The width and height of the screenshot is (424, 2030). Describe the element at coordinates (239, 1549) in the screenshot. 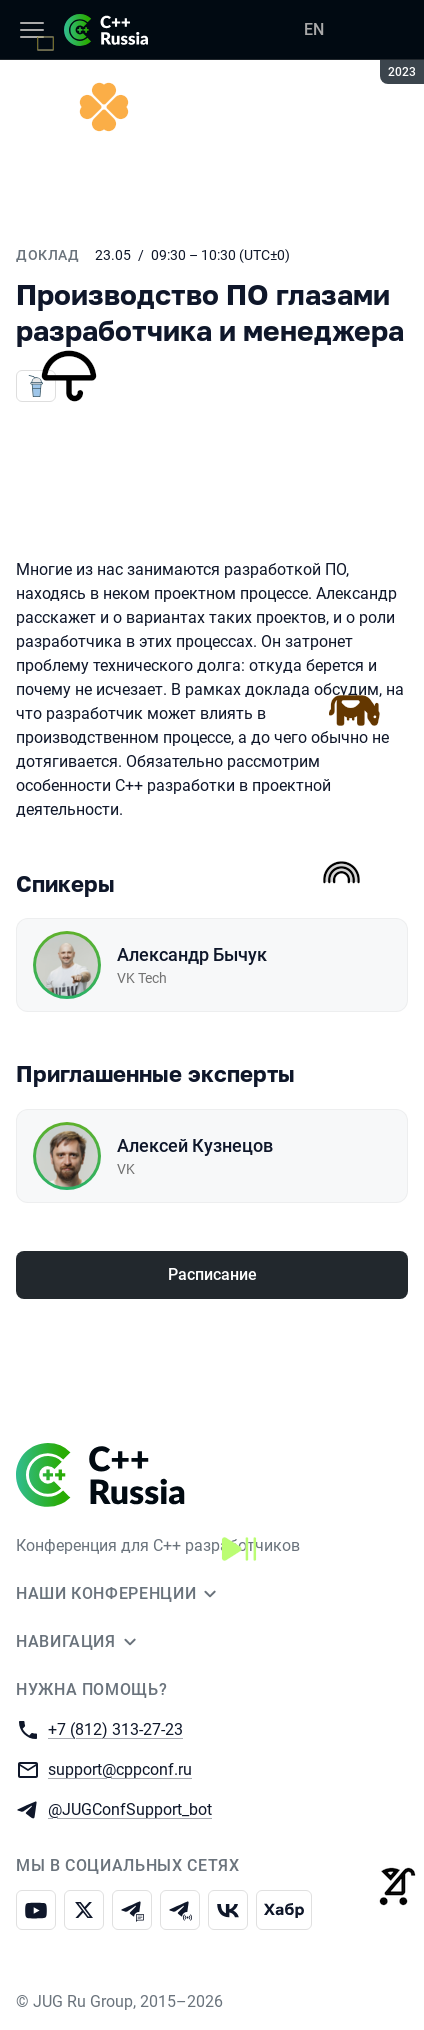

I see `toggle between play and pause for media` at that location.